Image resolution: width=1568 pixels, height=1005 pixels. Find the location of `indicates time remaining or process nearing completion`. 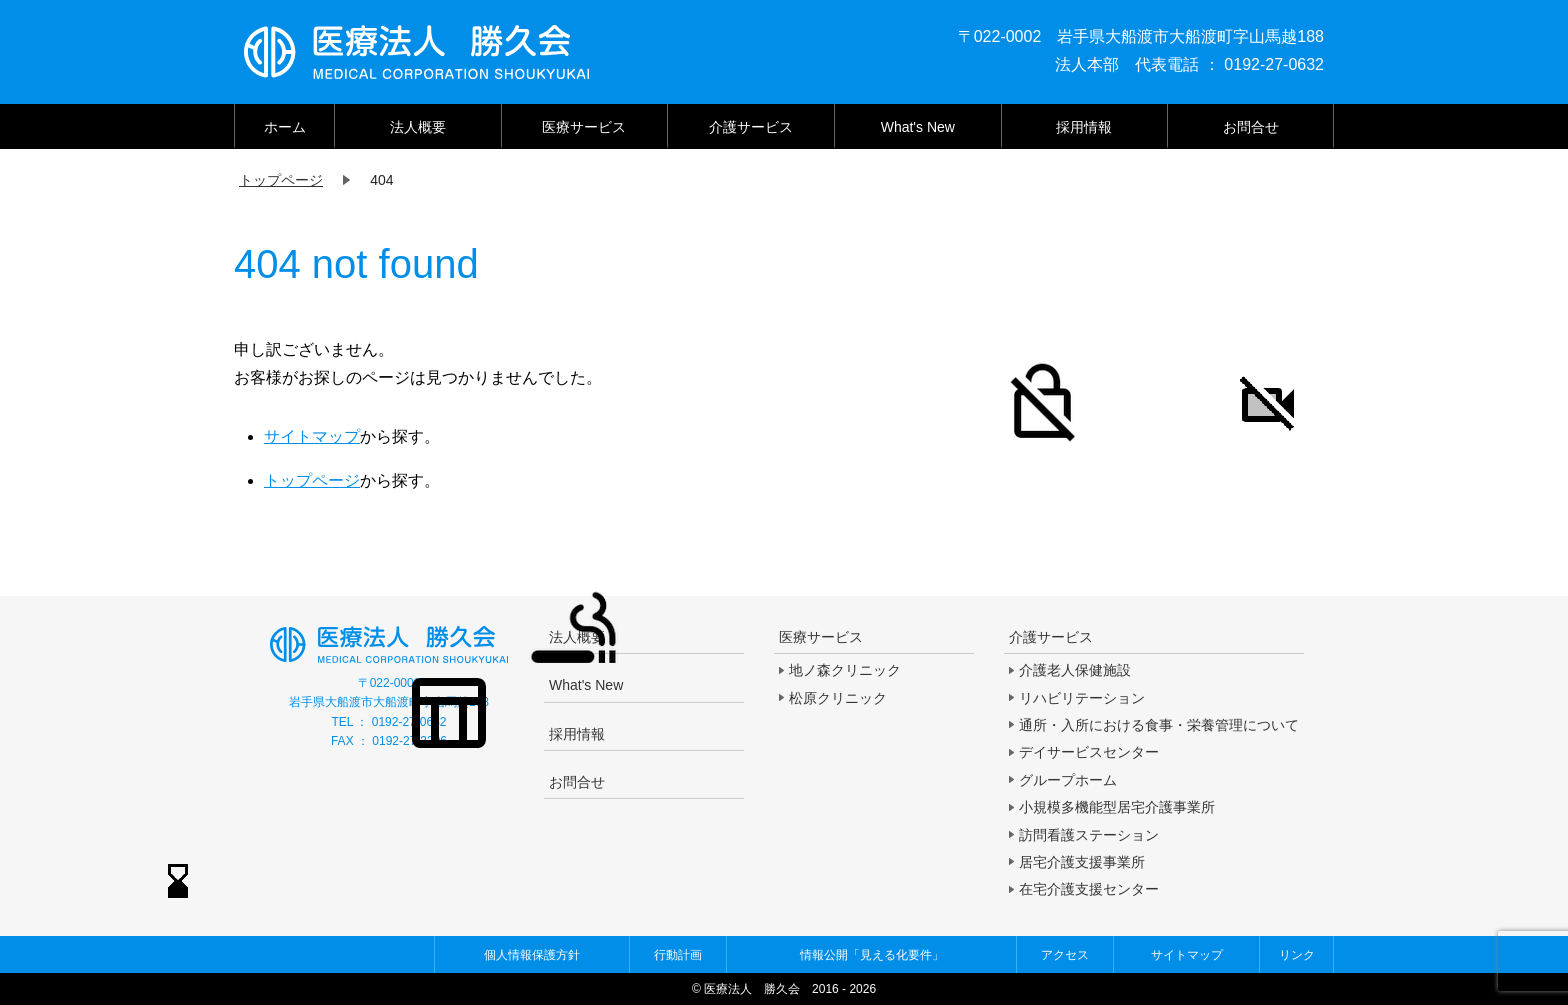

indicates time remaining or process nearing completion is located at coordinates (178, 881).